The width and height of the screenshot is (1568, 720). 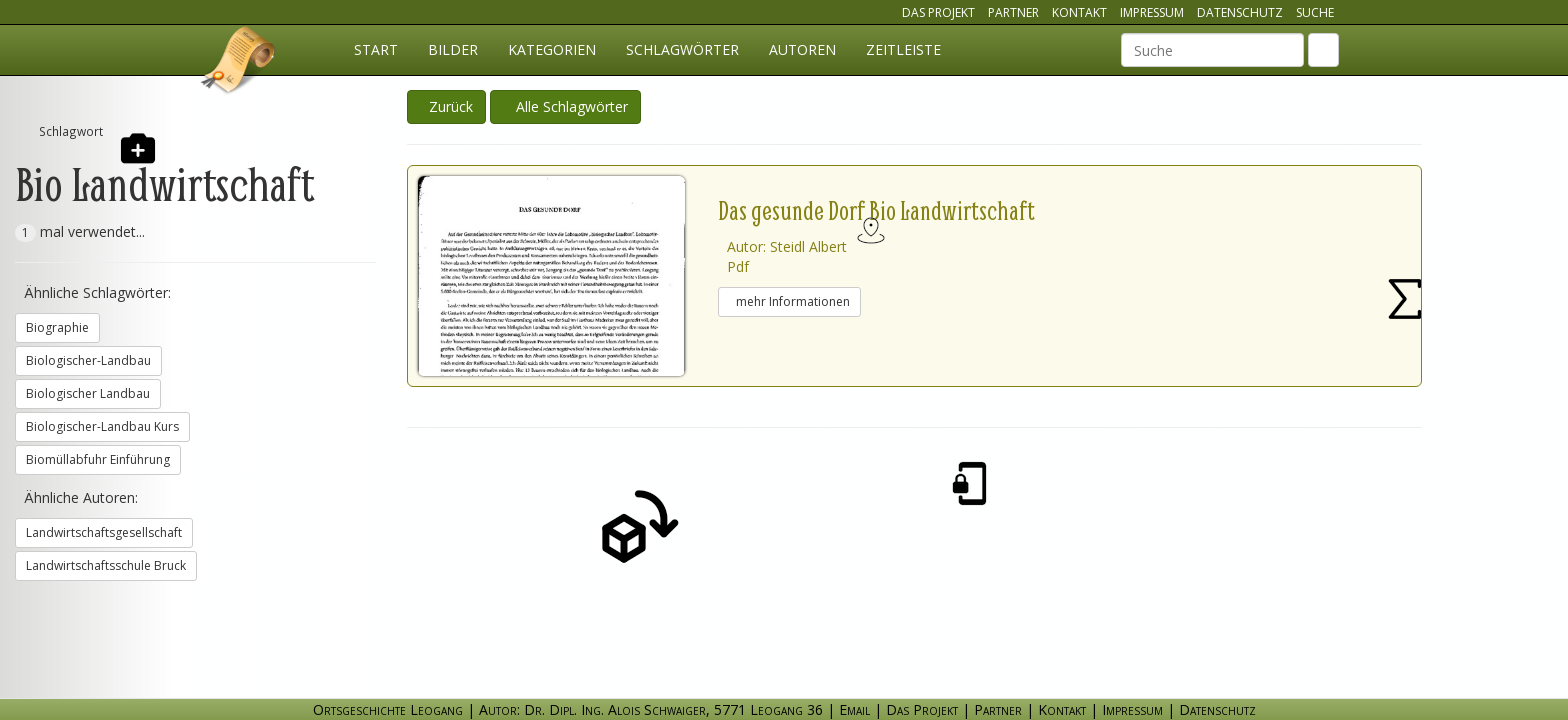 I want to click on calculate sum or total of selected values, so click(x=1405, y=299).